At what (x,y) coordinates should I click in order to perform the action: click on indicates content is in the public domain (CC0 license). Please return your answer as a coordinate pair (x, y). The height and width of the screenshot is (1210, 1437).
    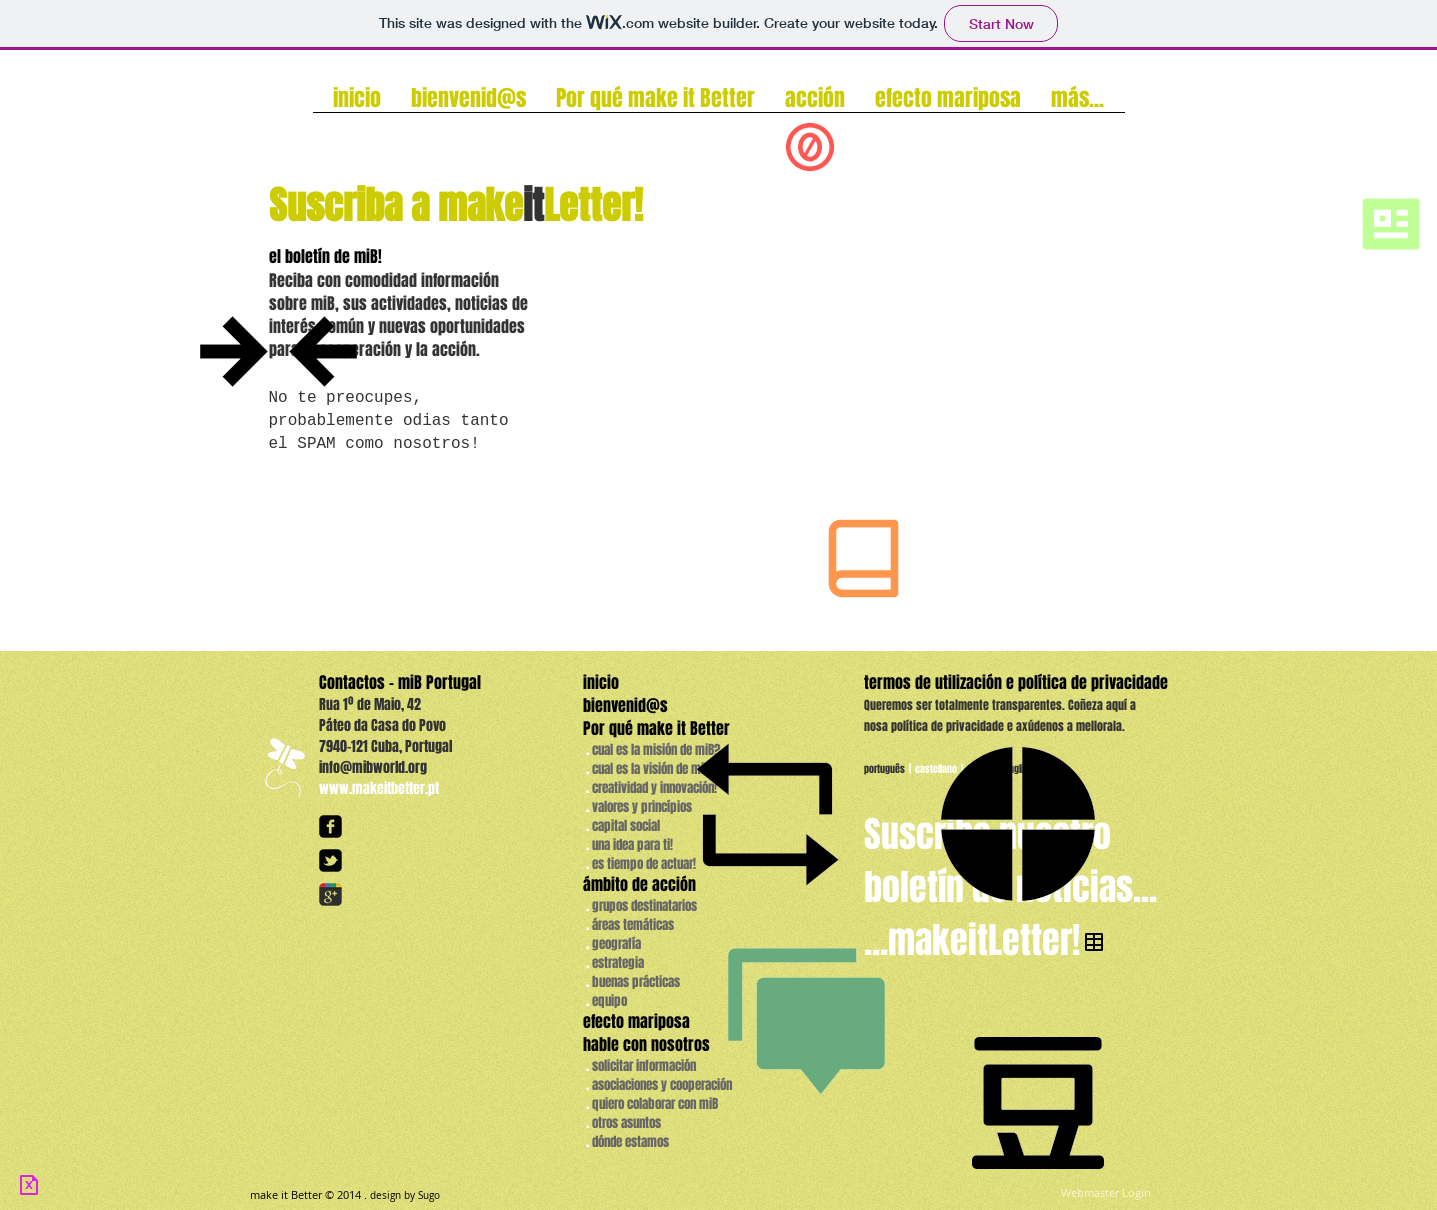
    Looking at the image, I should click on (810, 147).